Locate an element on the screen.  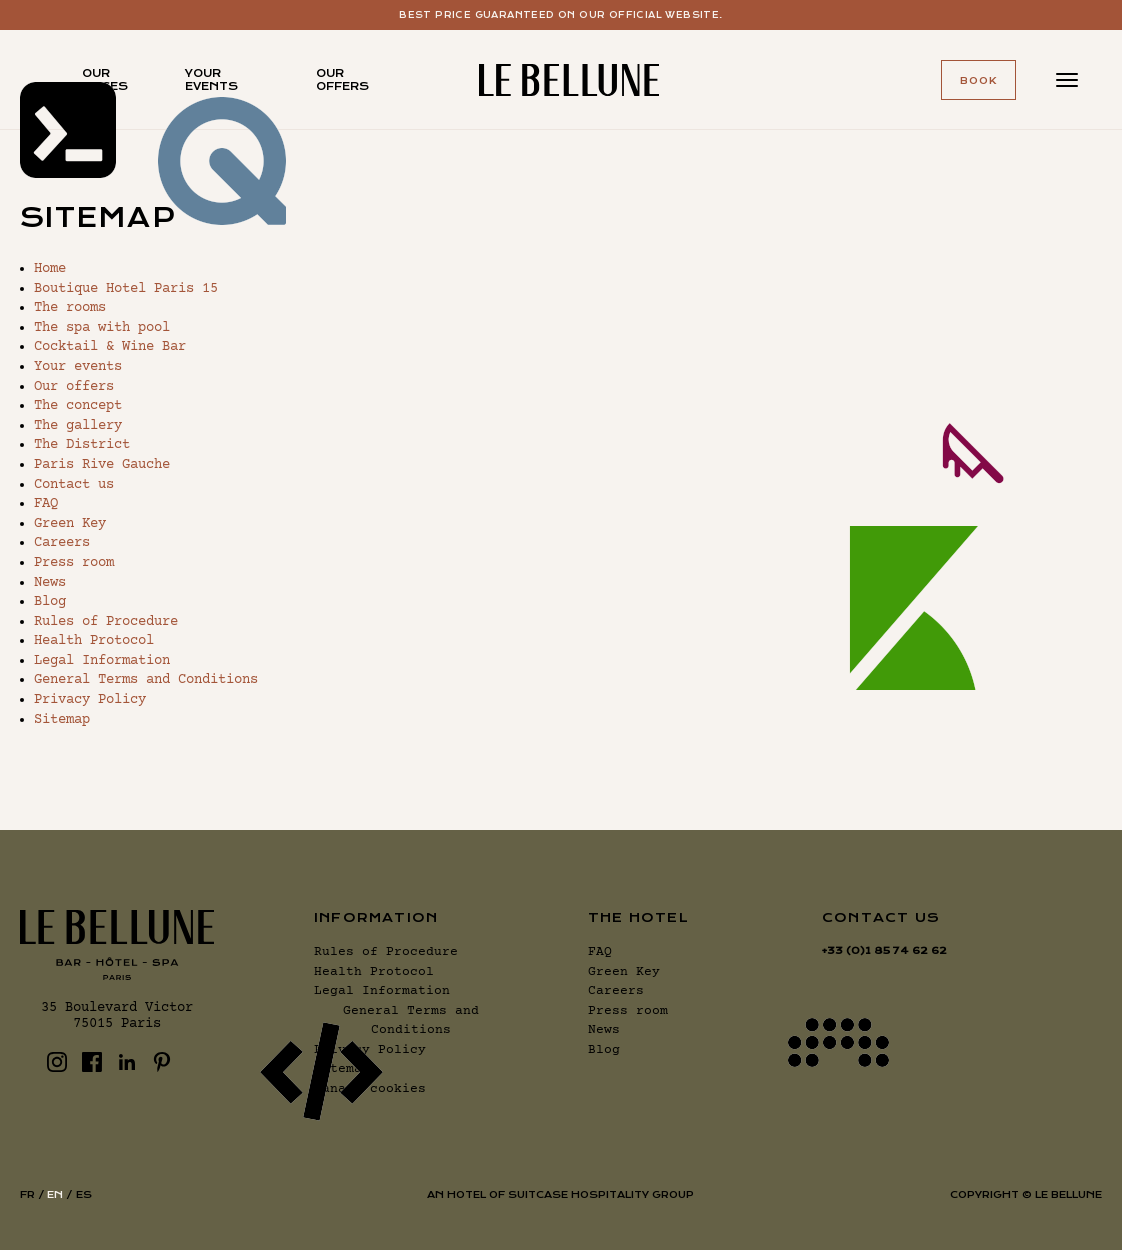
devbox logo - a development environment tool is located at coordinates (321, 1071).